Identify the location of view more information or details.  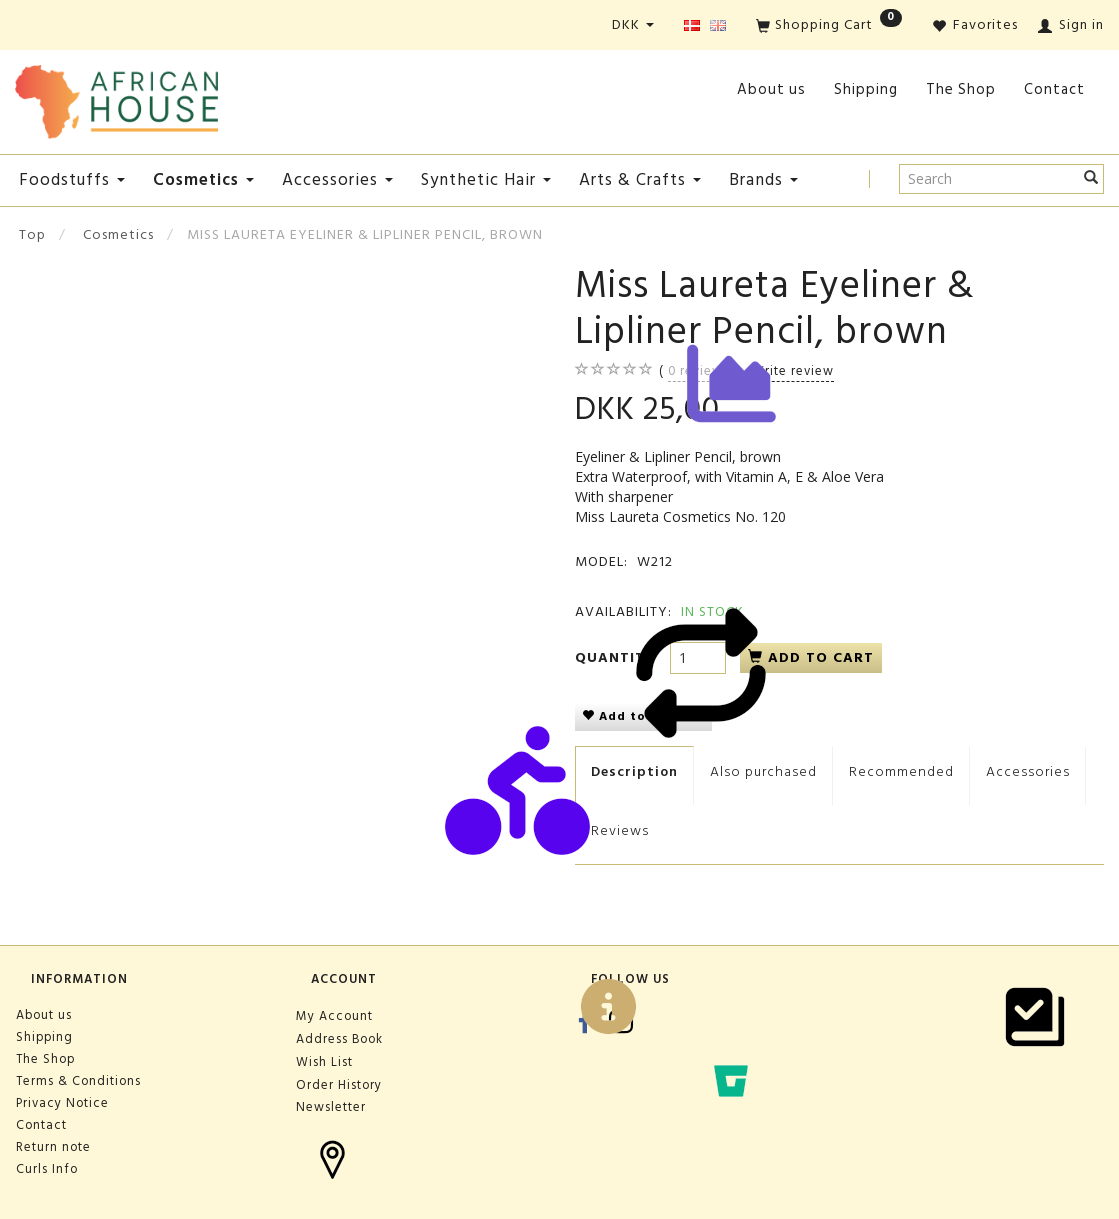
(608, 1006).